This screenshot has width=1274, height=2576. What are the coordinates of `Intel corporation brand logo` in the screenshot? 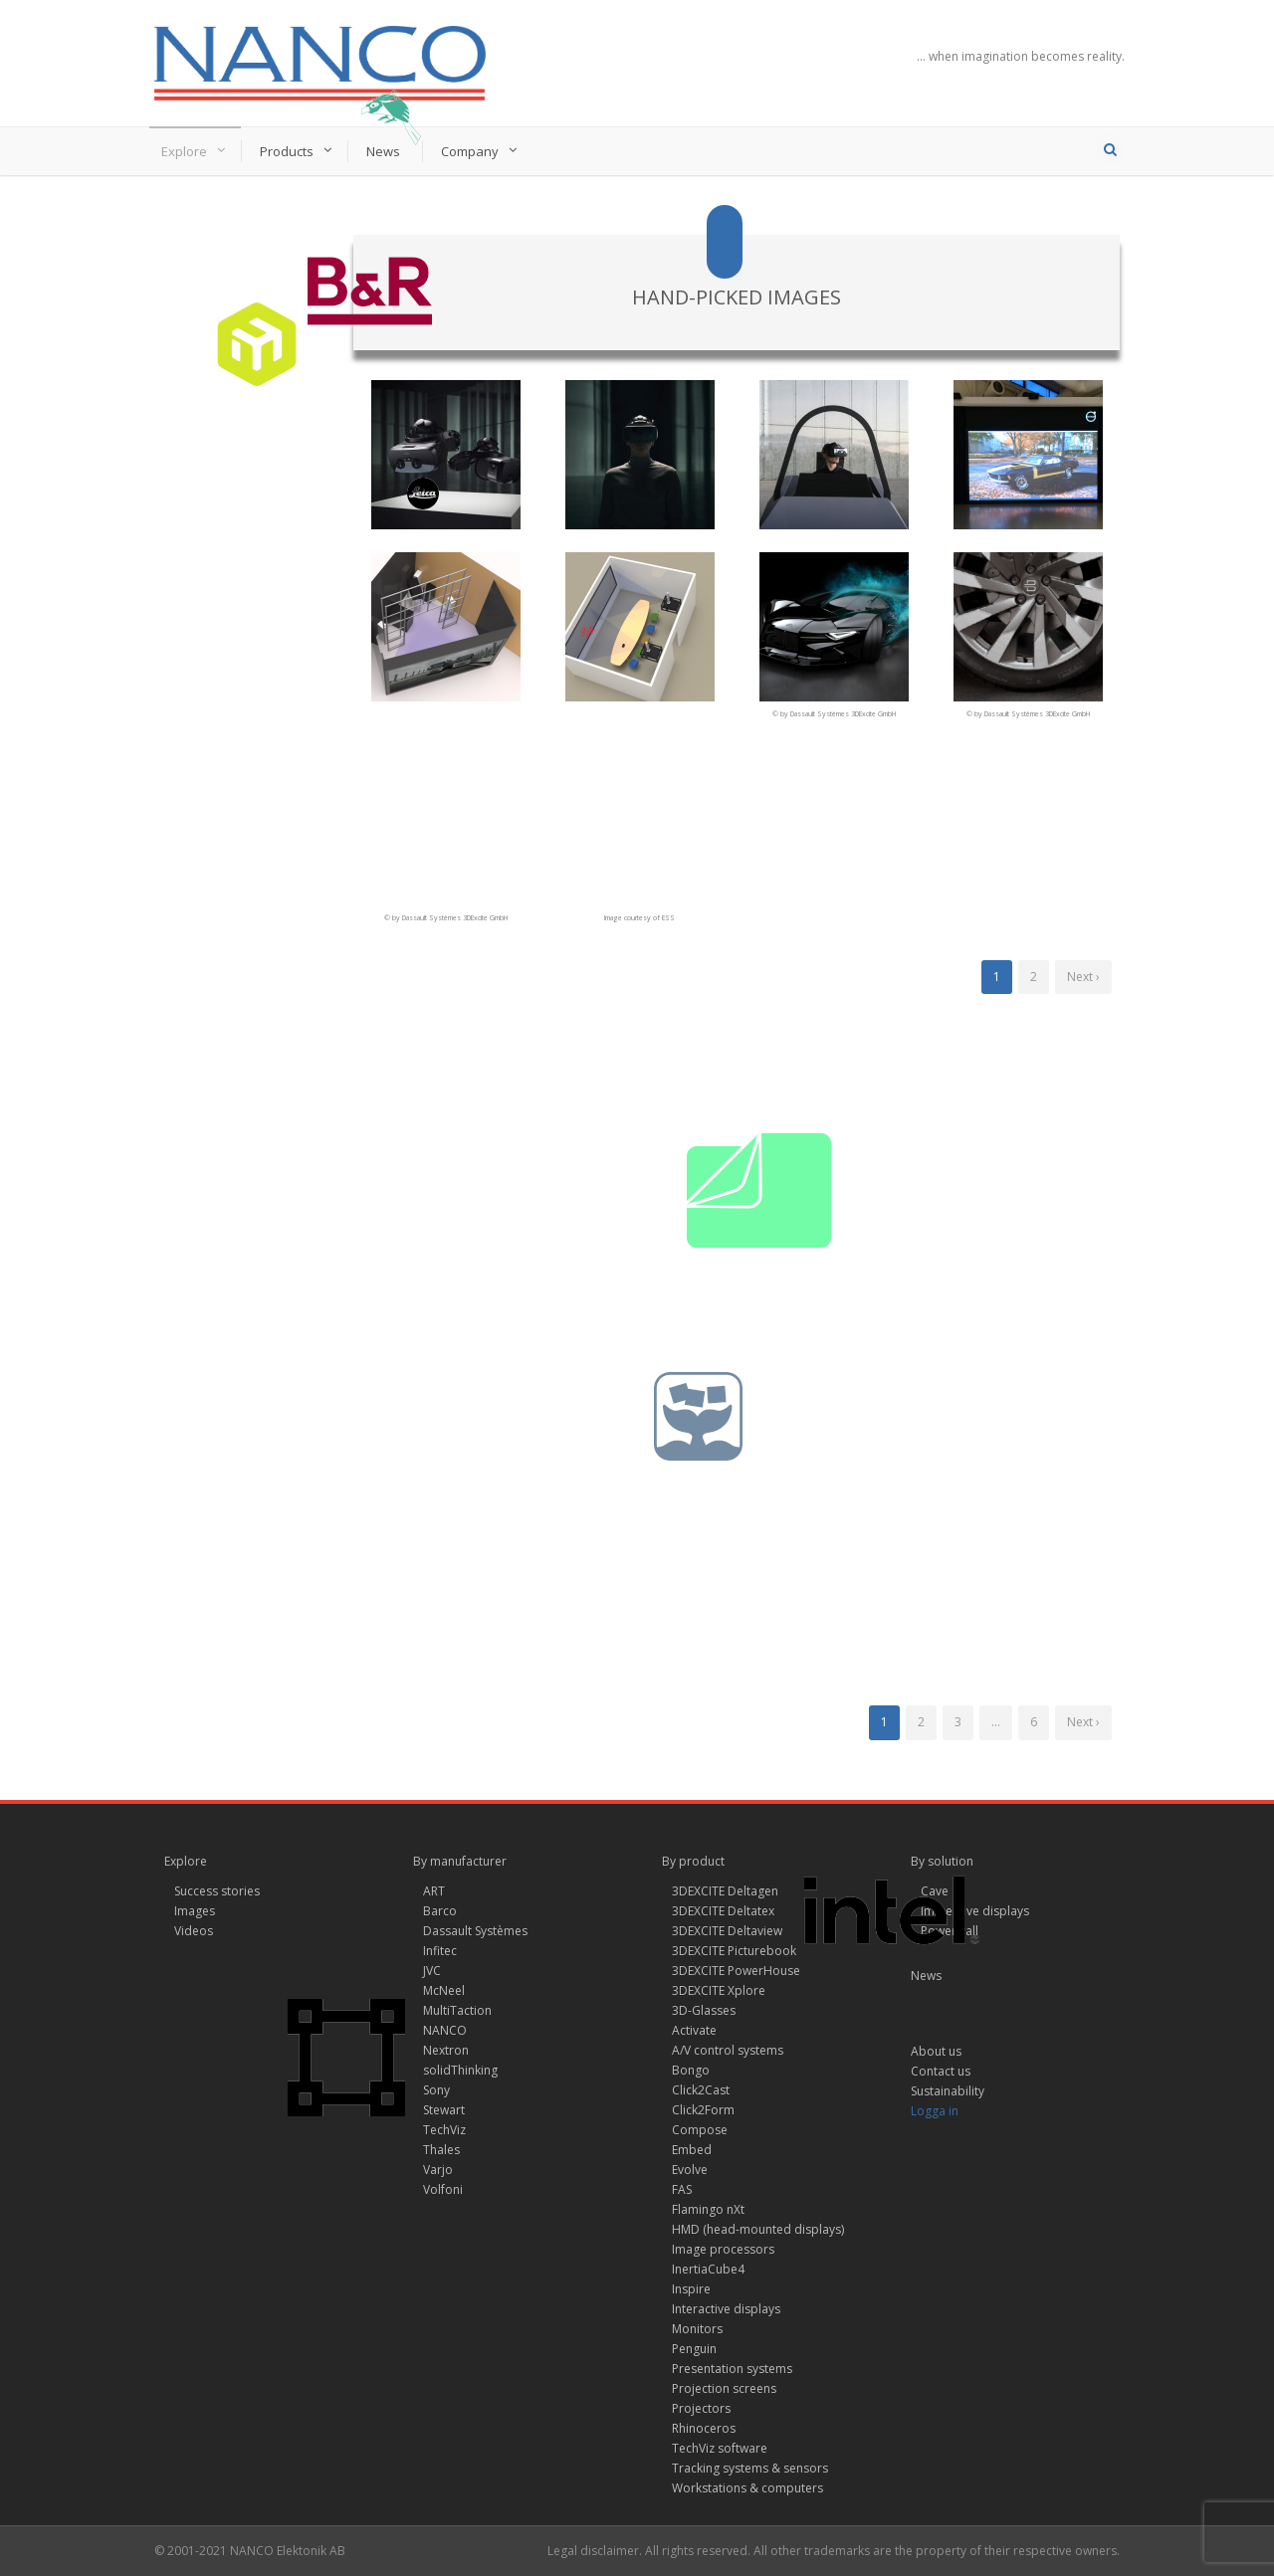 It's located at (892, 1910).